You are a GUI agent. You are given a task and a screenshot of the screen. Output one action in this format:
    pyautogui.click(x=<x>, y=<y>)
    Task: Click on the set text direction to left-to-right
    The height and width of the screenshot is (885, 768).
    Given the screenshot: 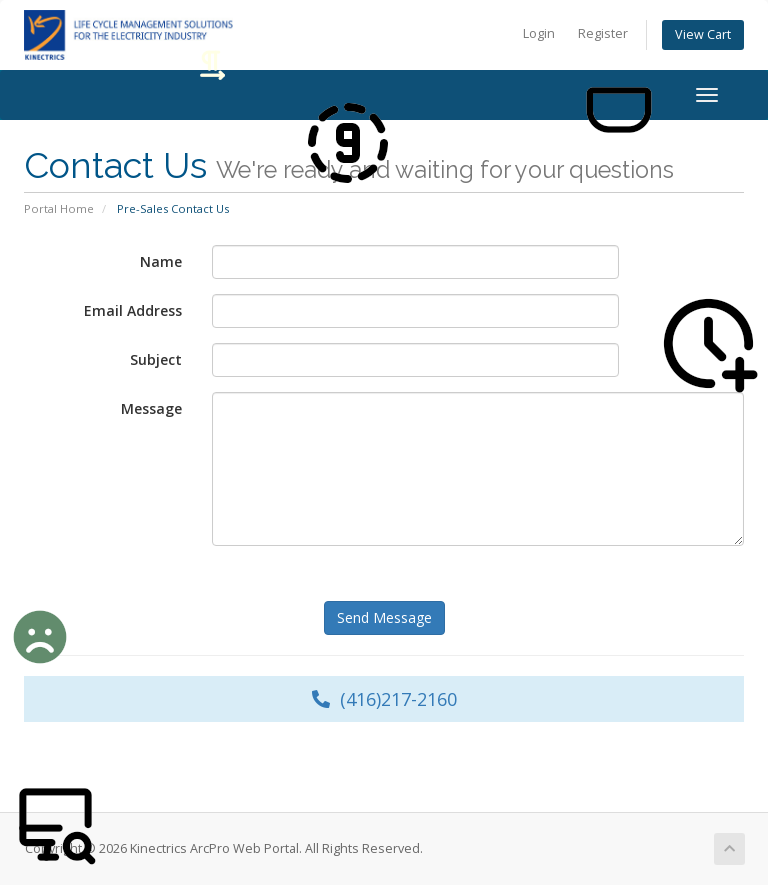 What is the action you would take?
    pyautogui.click(x=212, y=64)
    